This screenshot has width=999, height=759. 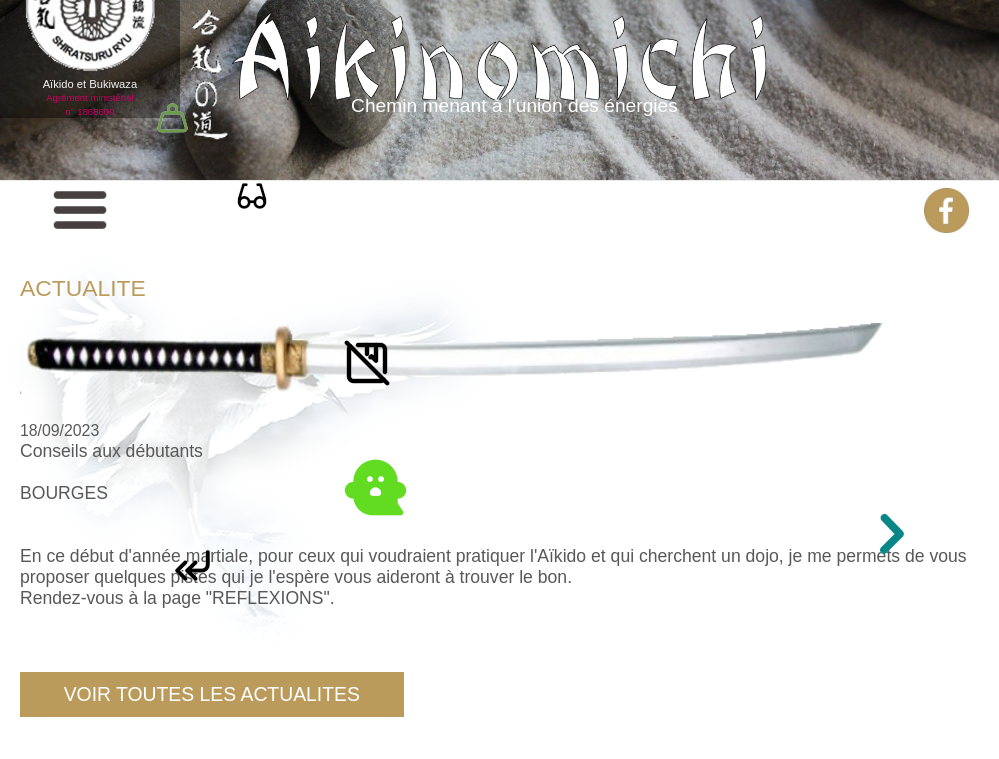 I want to click on set or adjust item weight, so click(x=172, y=118).